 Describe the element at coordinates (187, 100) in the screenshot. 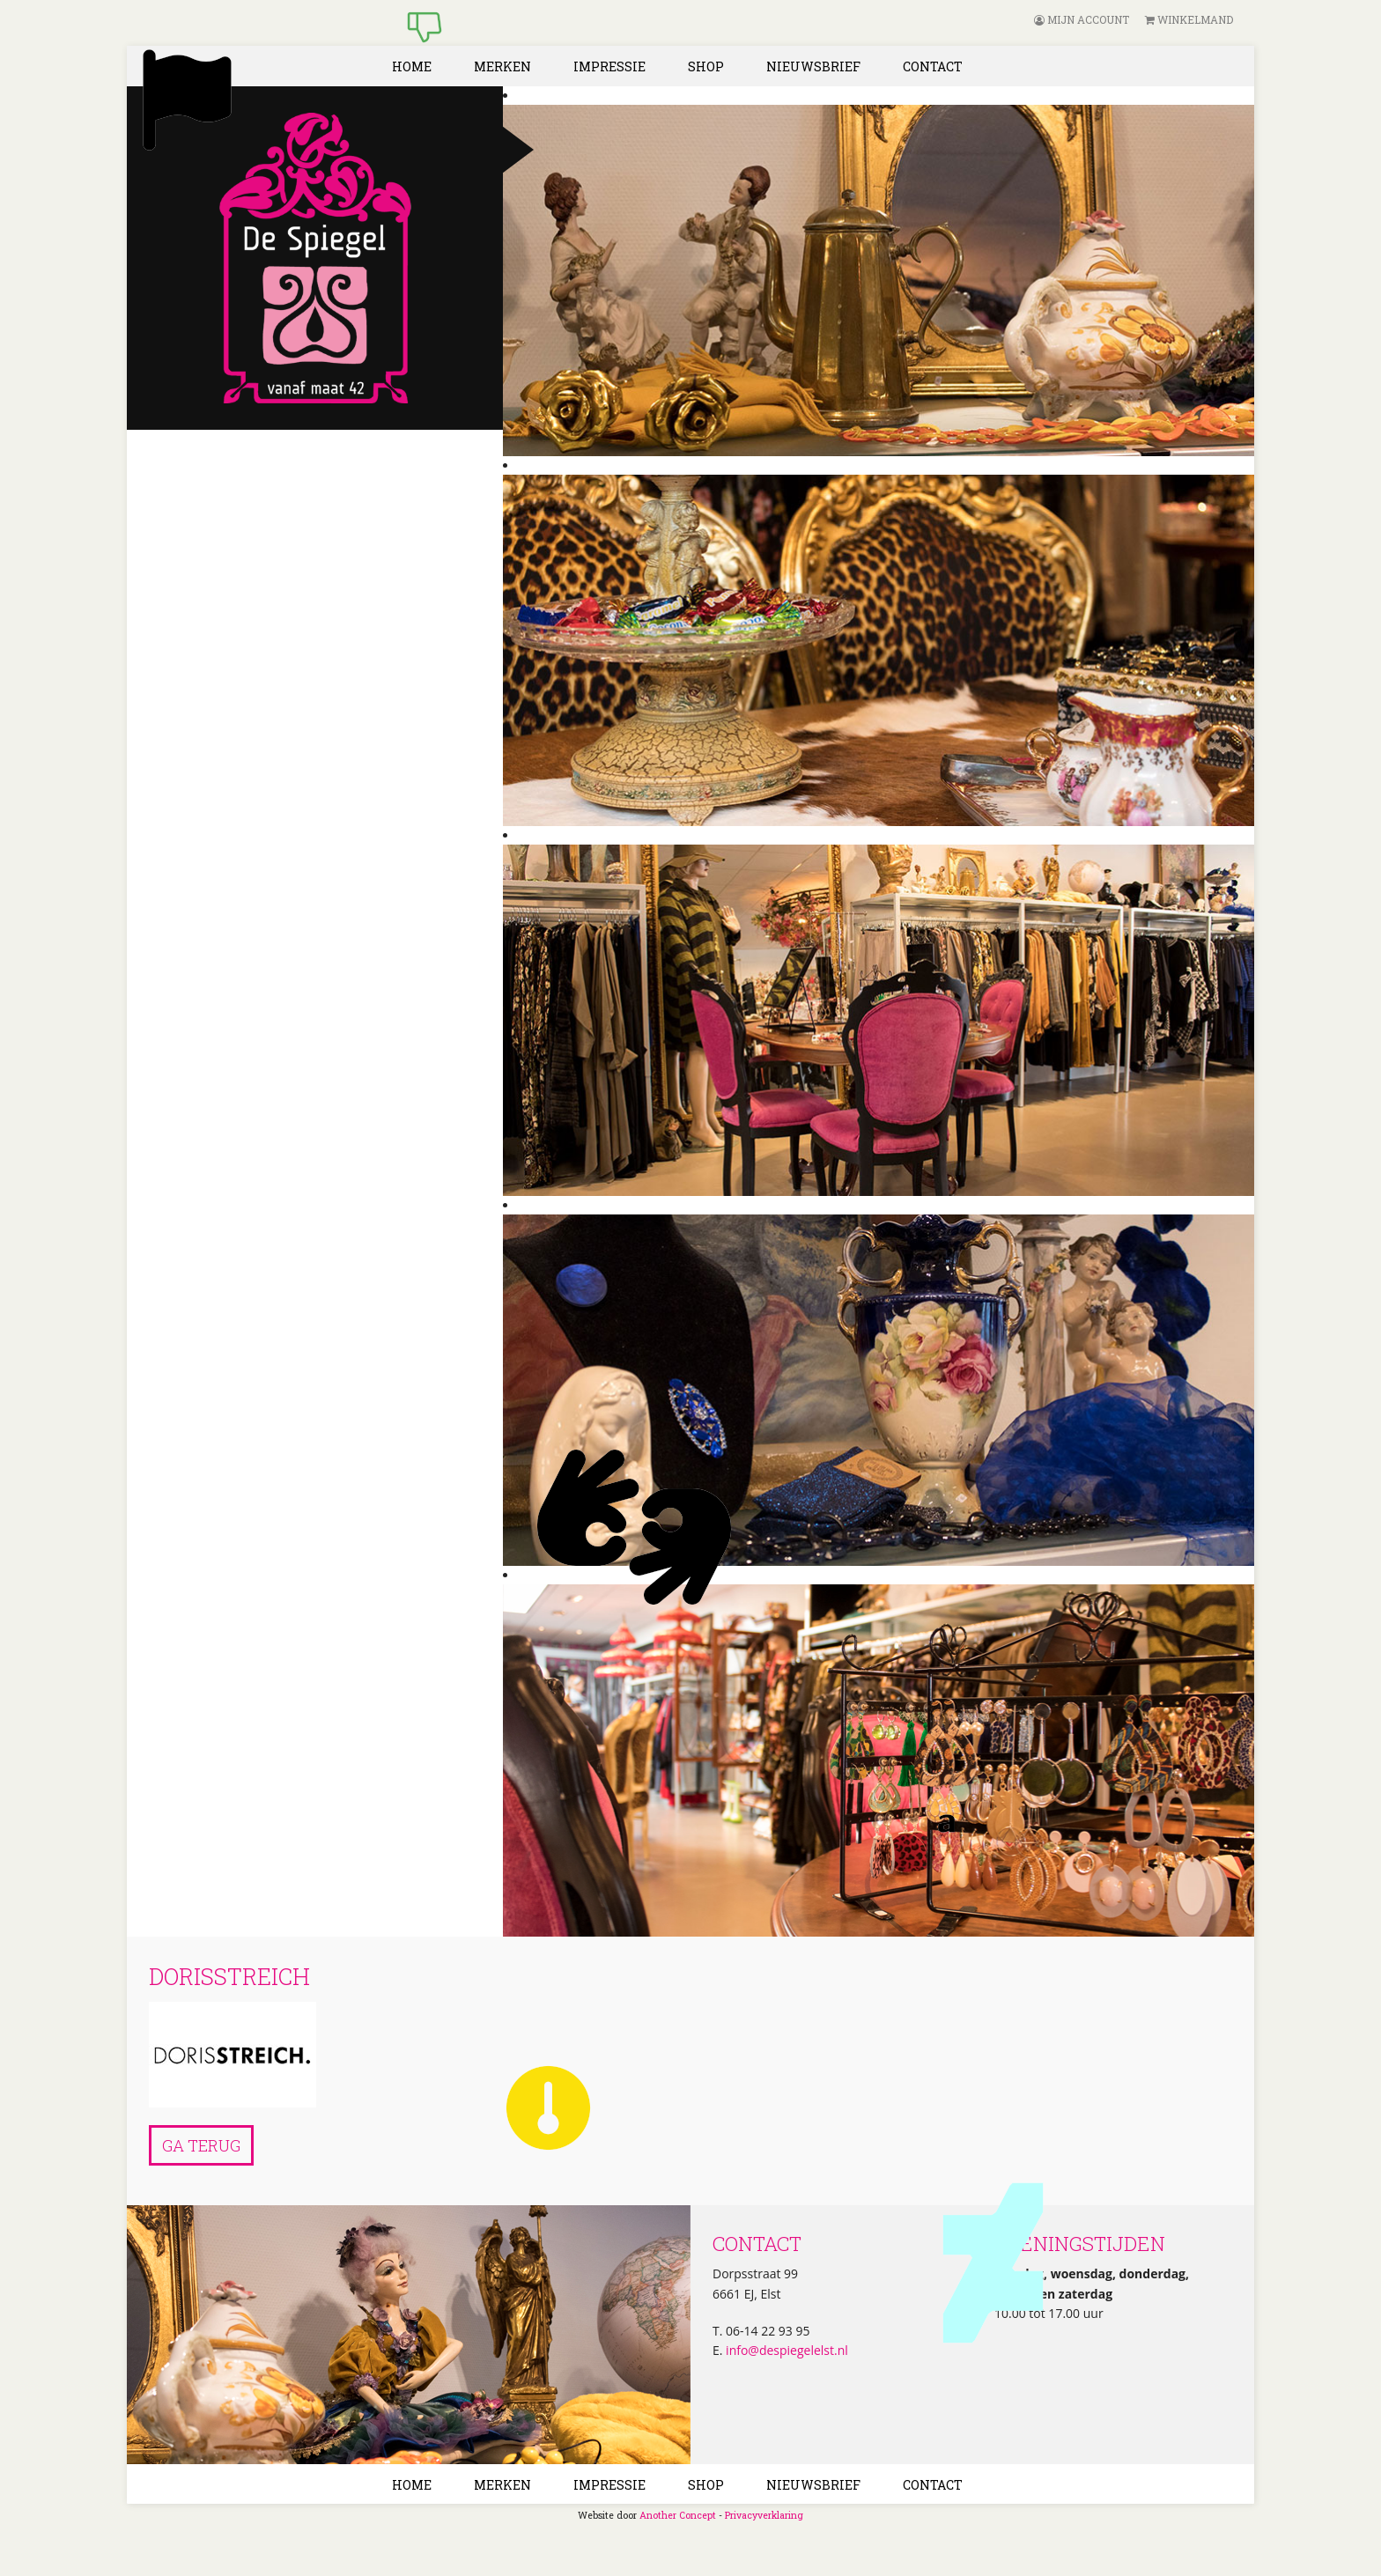

I see `flag or report content` at that location.